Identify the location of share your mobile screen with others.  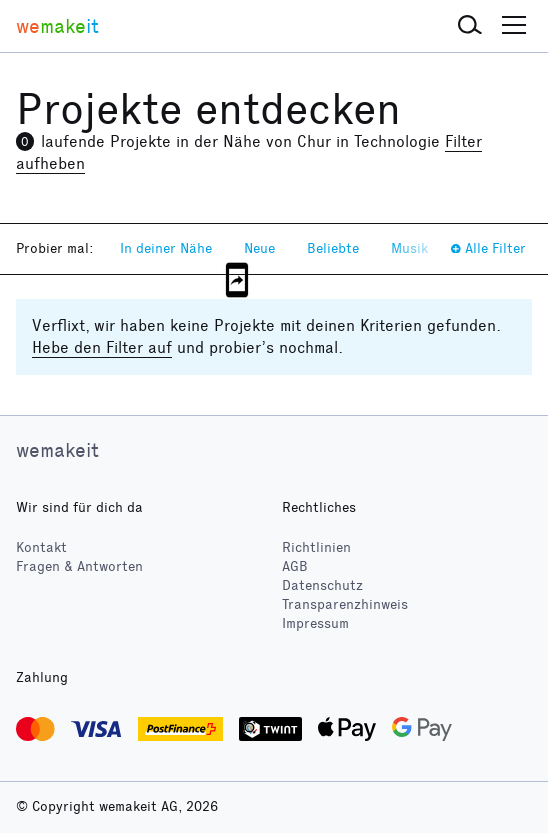
(237, 280).